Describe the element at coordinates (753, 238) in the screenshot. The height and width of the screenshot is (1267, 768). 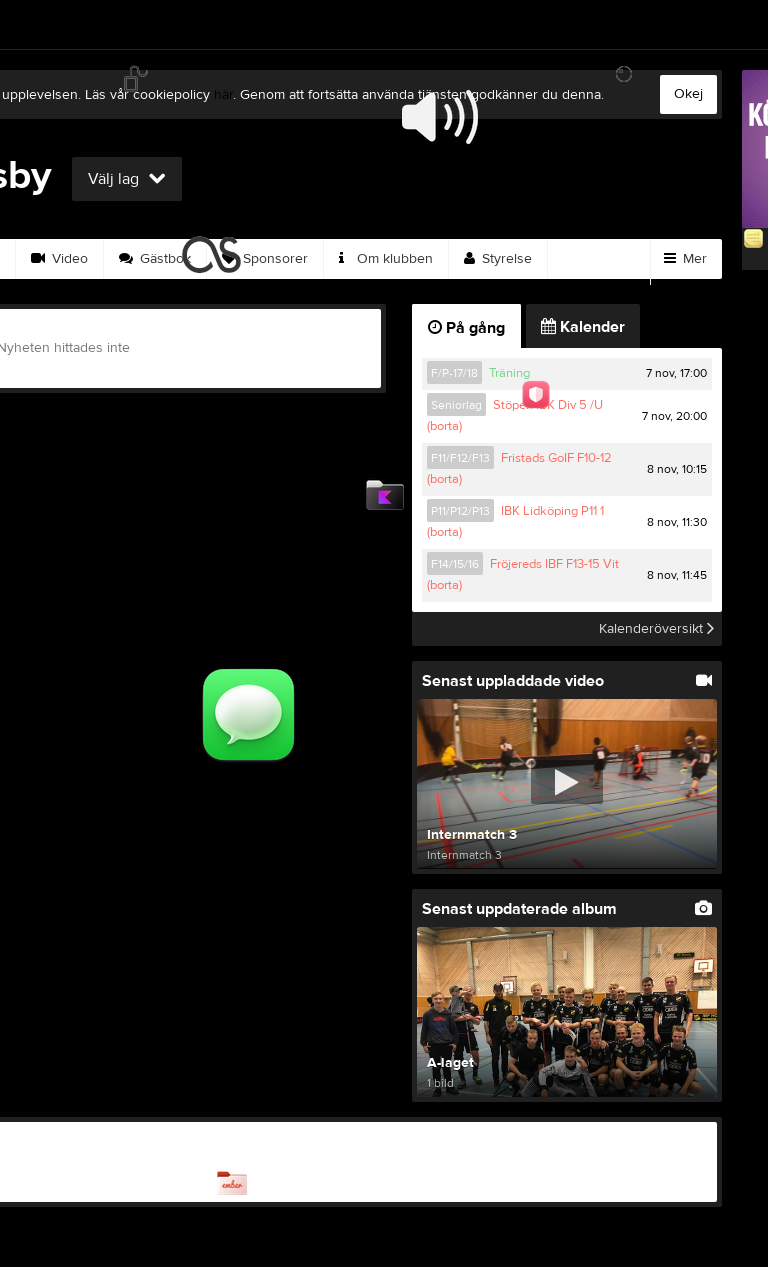
I see `open the stickies app for quick notes` at that location.